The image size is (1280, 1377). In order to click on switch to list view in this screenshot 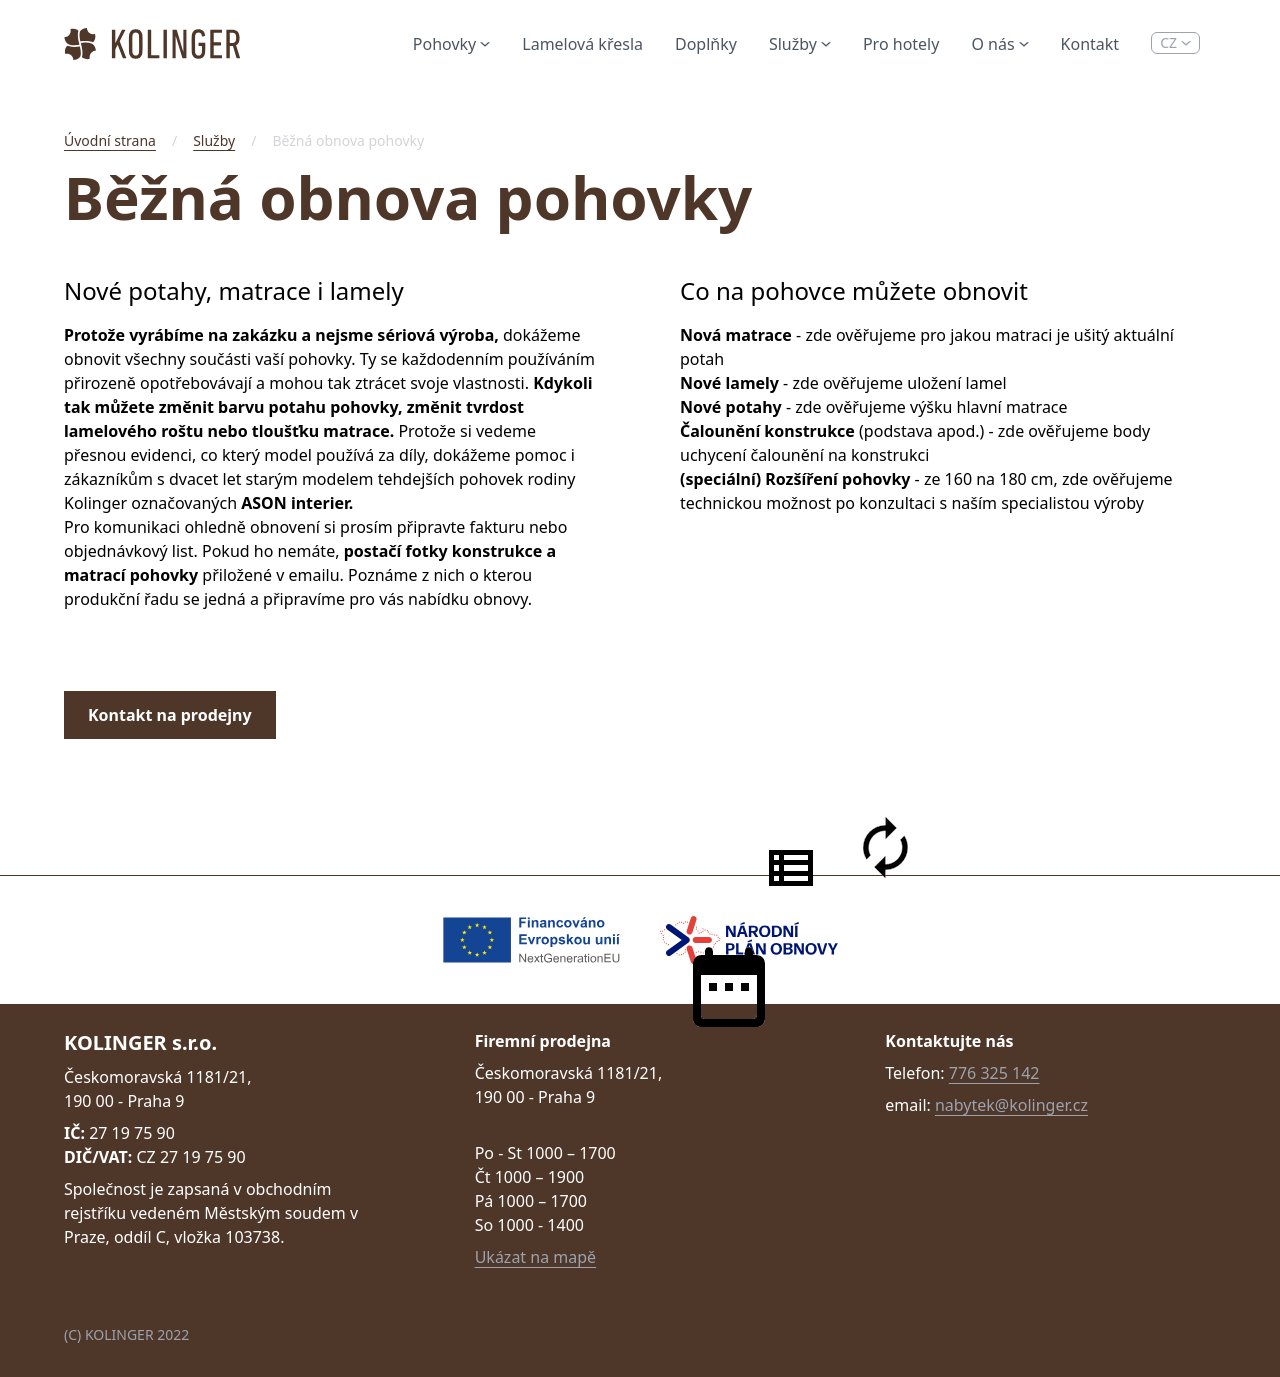, I will do `click(792, 868)`.